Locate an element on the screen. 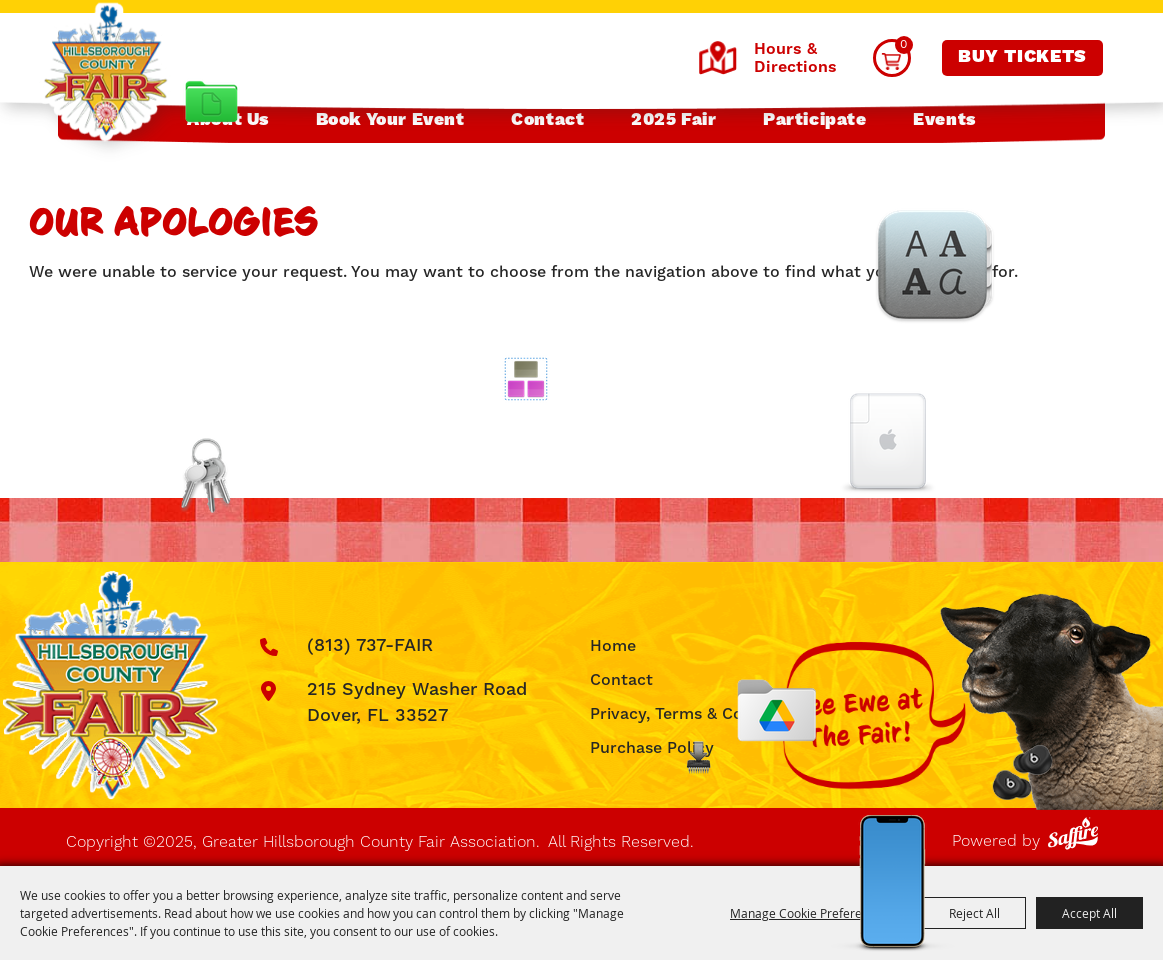 This screenshot has width=1163, height=960. open google drive folder is located at coordinates (776, 712).